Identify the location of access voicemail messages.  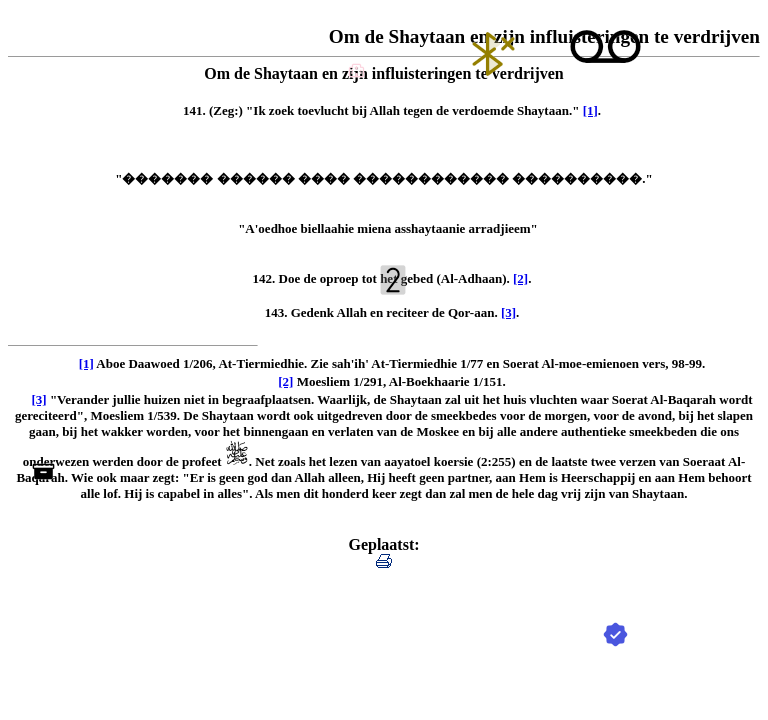
(605, 46).